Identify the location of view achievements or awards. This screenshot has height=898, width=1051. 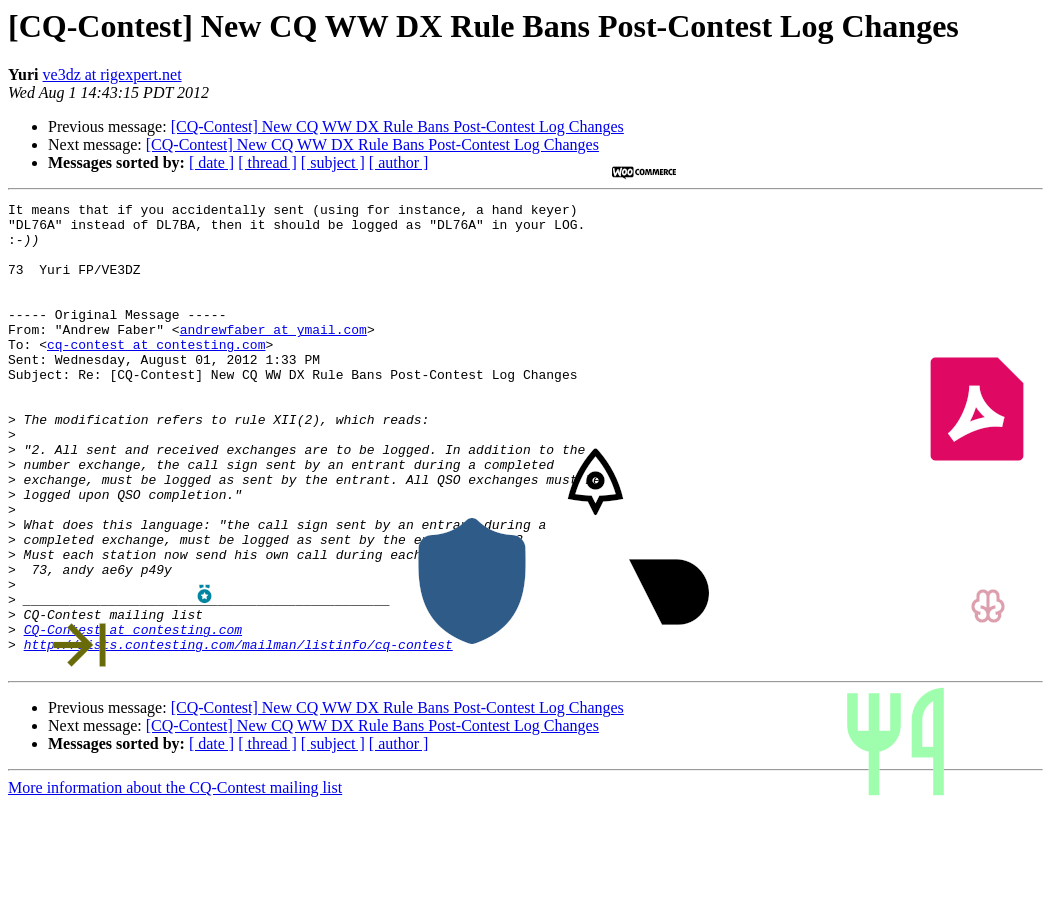
(204, 593).